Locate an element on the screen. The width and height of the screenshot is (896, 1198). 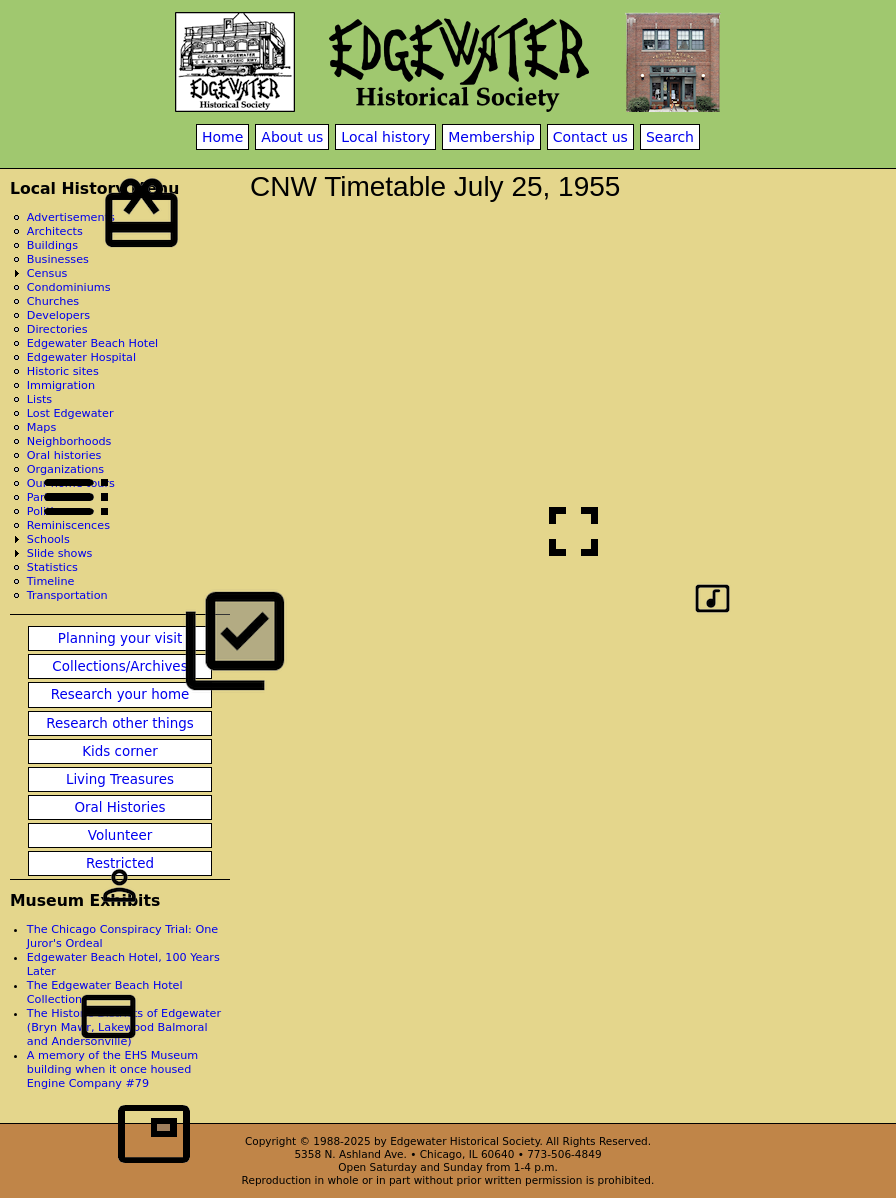
item successfully added to library is located at coordinates (235, 641).